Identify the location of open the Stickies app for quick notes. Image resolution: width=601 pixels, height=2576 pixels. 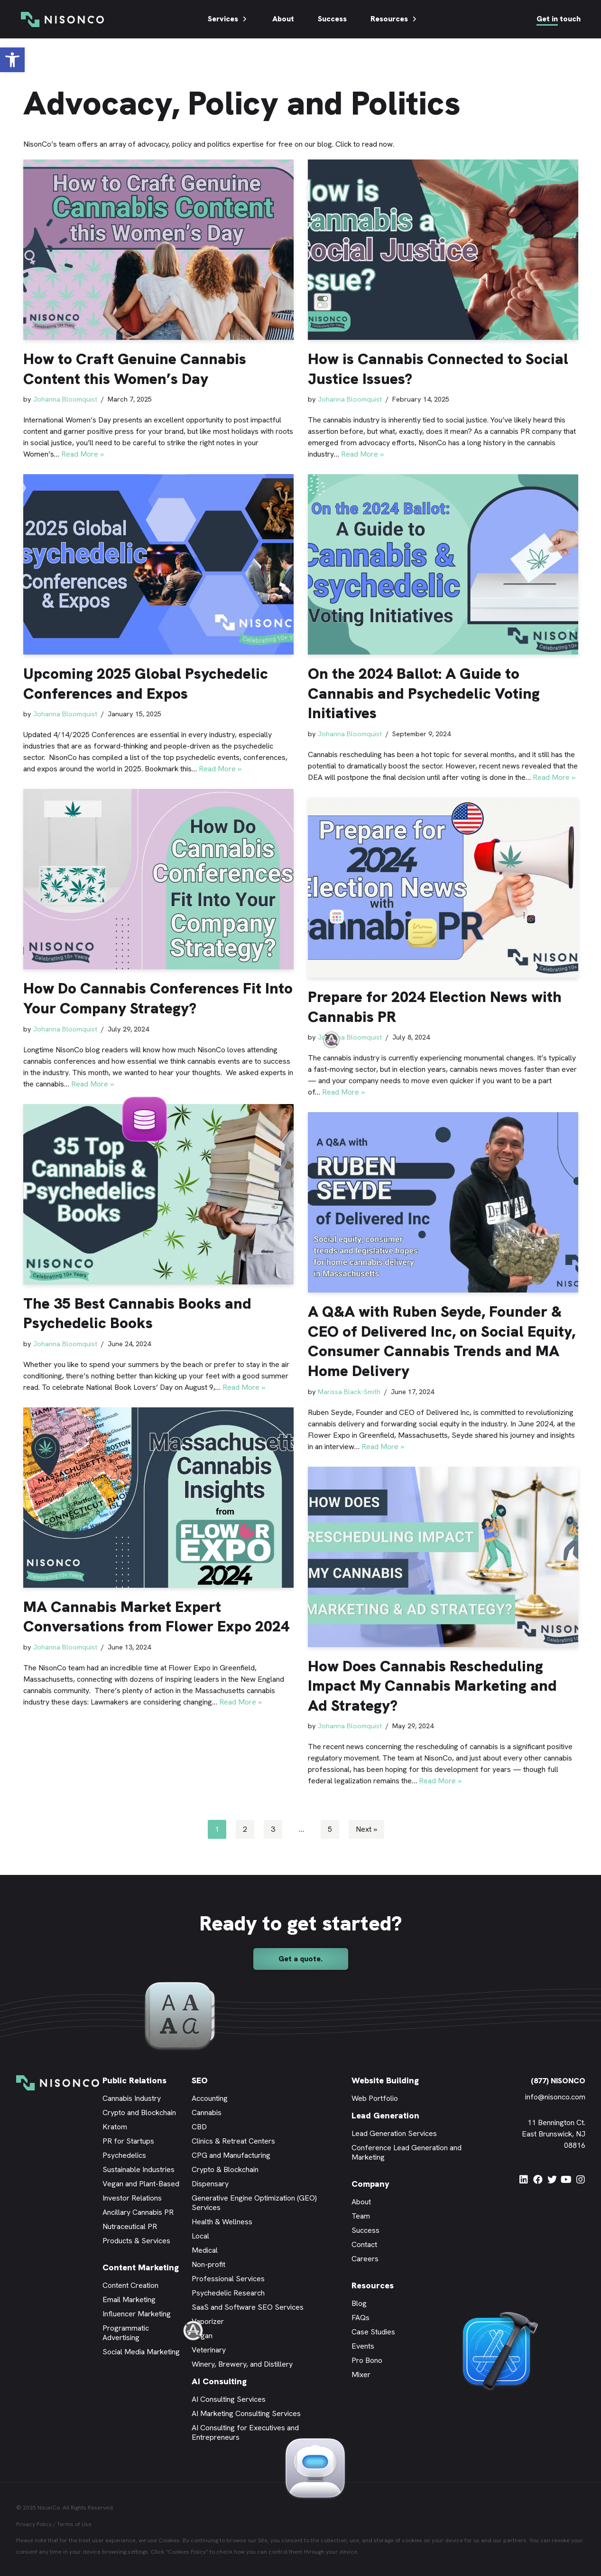
(422, 933).